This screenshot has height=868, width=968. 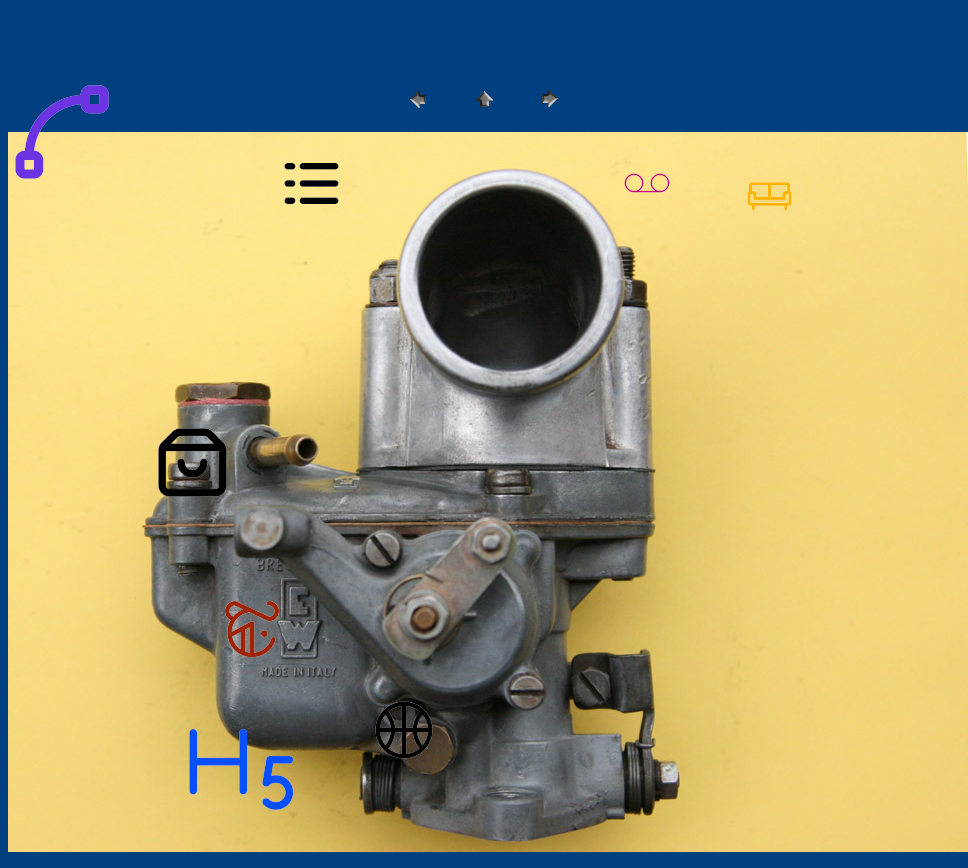 What do you see at coordinates (769, 195) in the screenshot?
I see `browse furniture or home decor items` at bounding box center [769, 195].